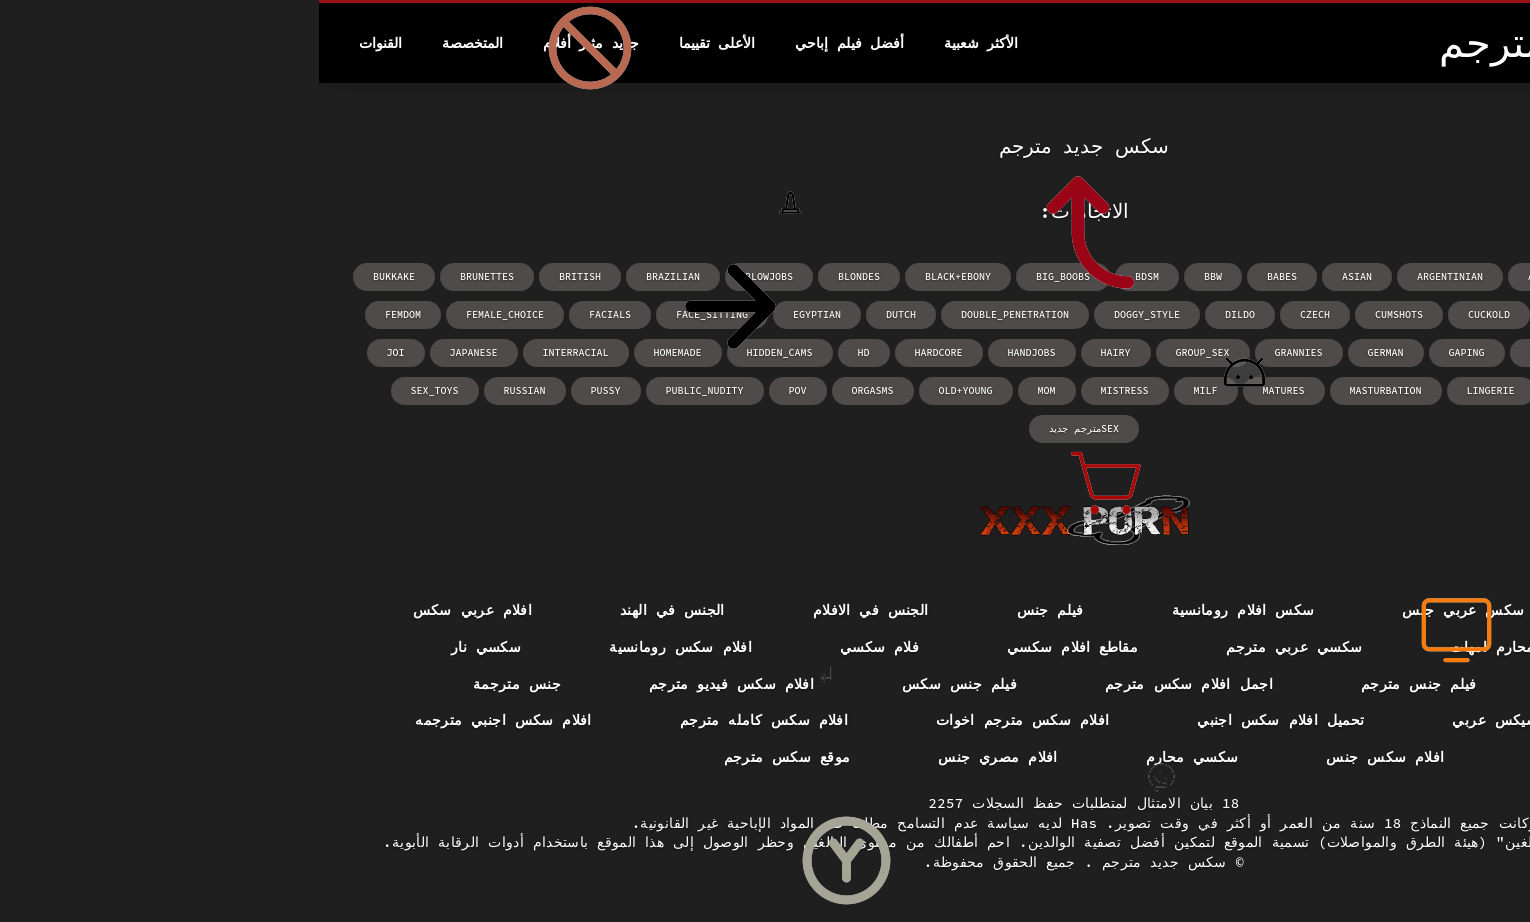 The width and height of the screenshot is (1530, 922). Describe the element at coordinates (1090, 232) in the screenshot. I see `go back and up to previous section` at that location.